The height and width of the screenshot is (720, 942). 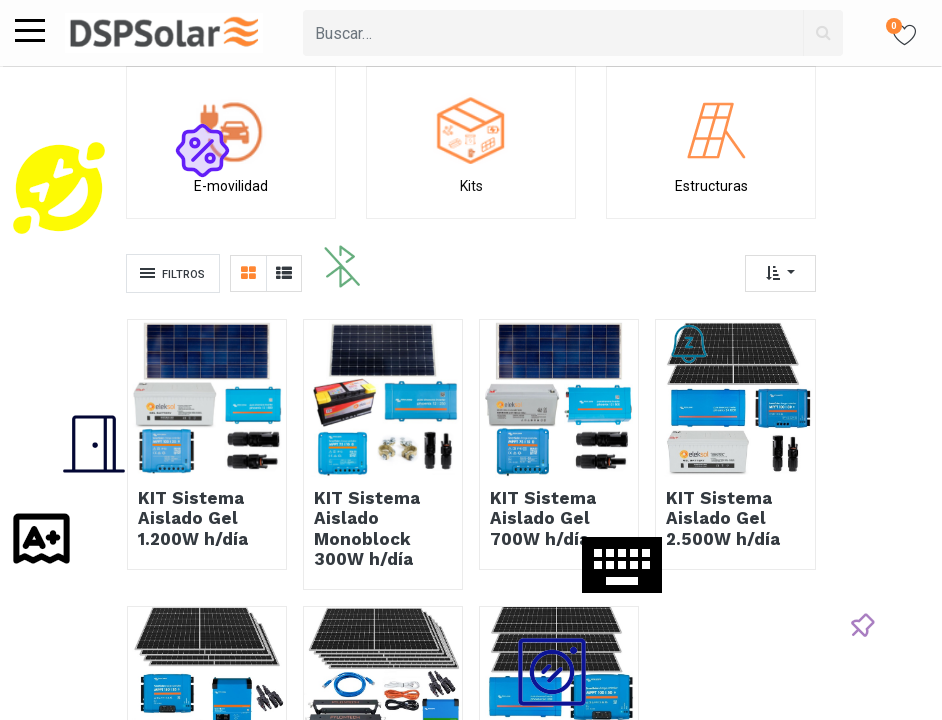 I want to click on pin an item to keep it visible, so click(x=862, y=626).